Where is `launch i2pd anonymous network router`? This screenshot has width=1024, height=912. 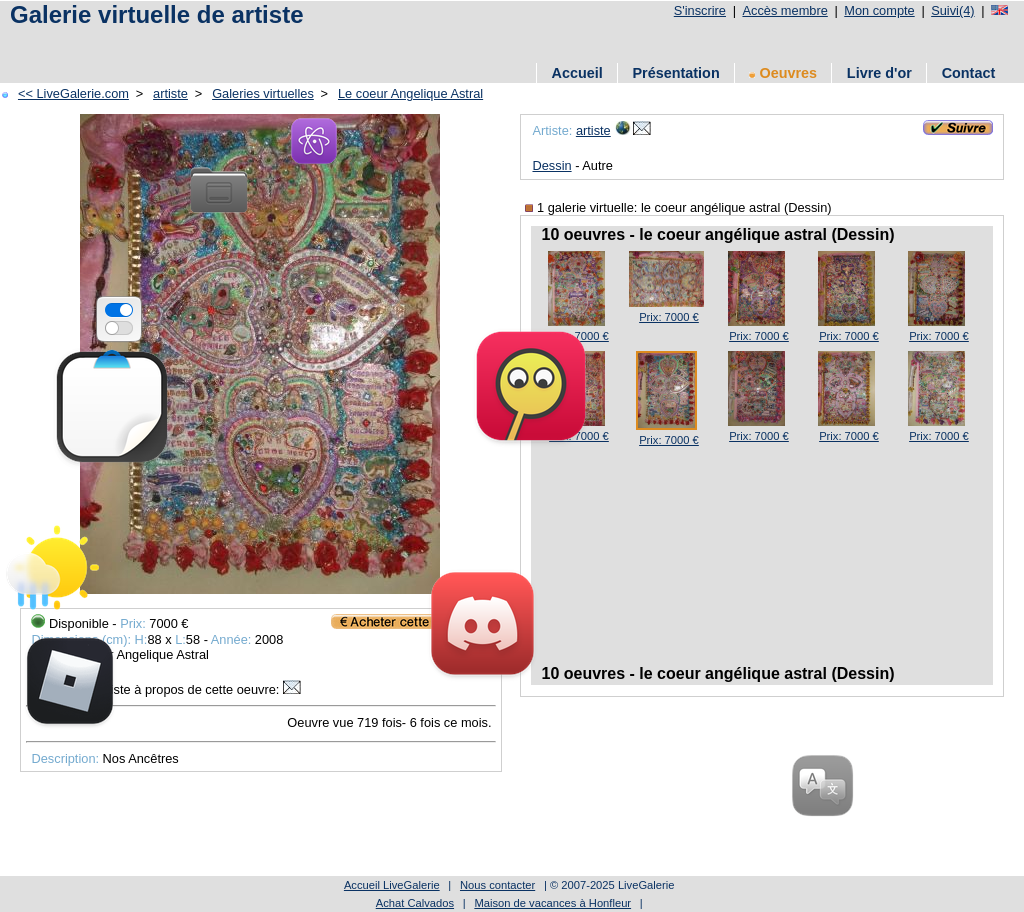
launch i2pd anonymous network router is located at coordinates (531, 386).